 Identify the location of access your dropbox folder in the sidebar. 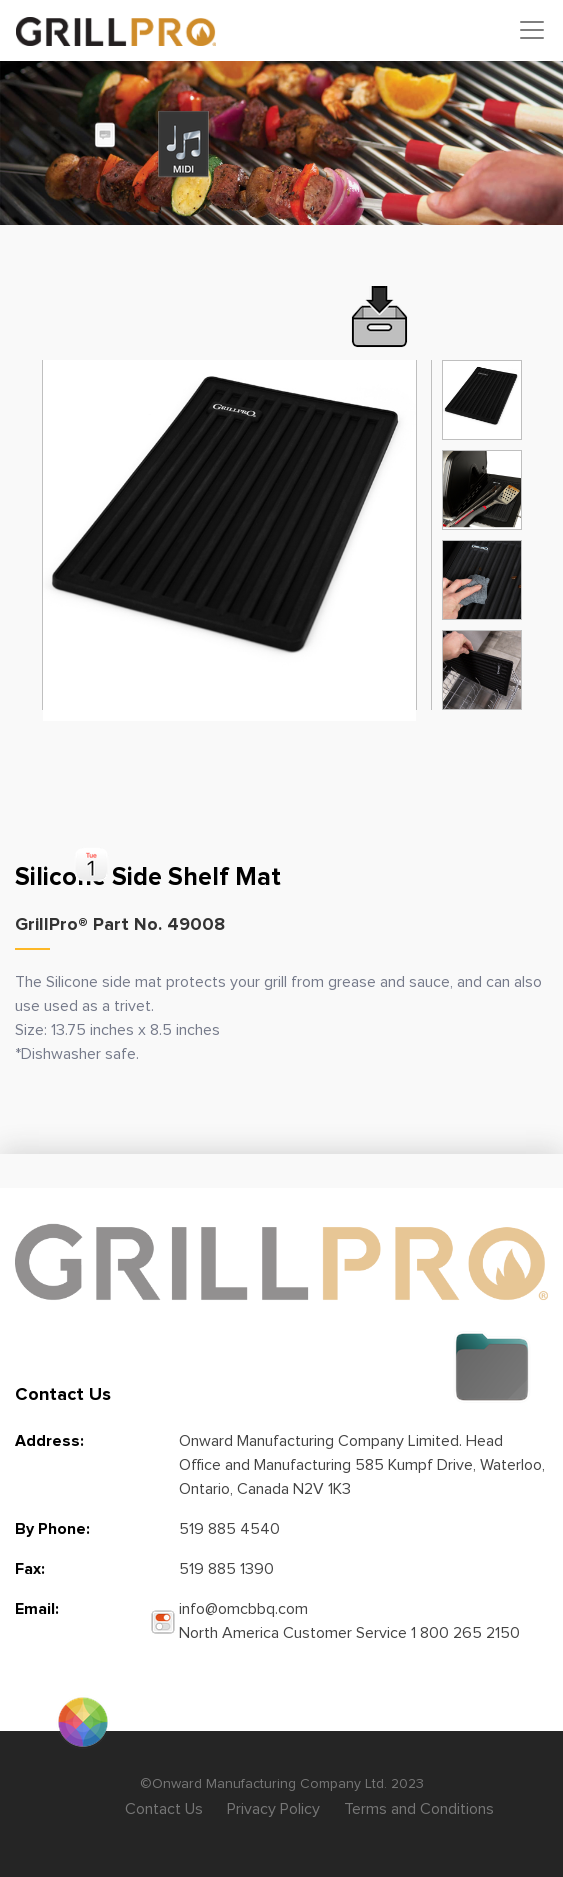
(379, 317).